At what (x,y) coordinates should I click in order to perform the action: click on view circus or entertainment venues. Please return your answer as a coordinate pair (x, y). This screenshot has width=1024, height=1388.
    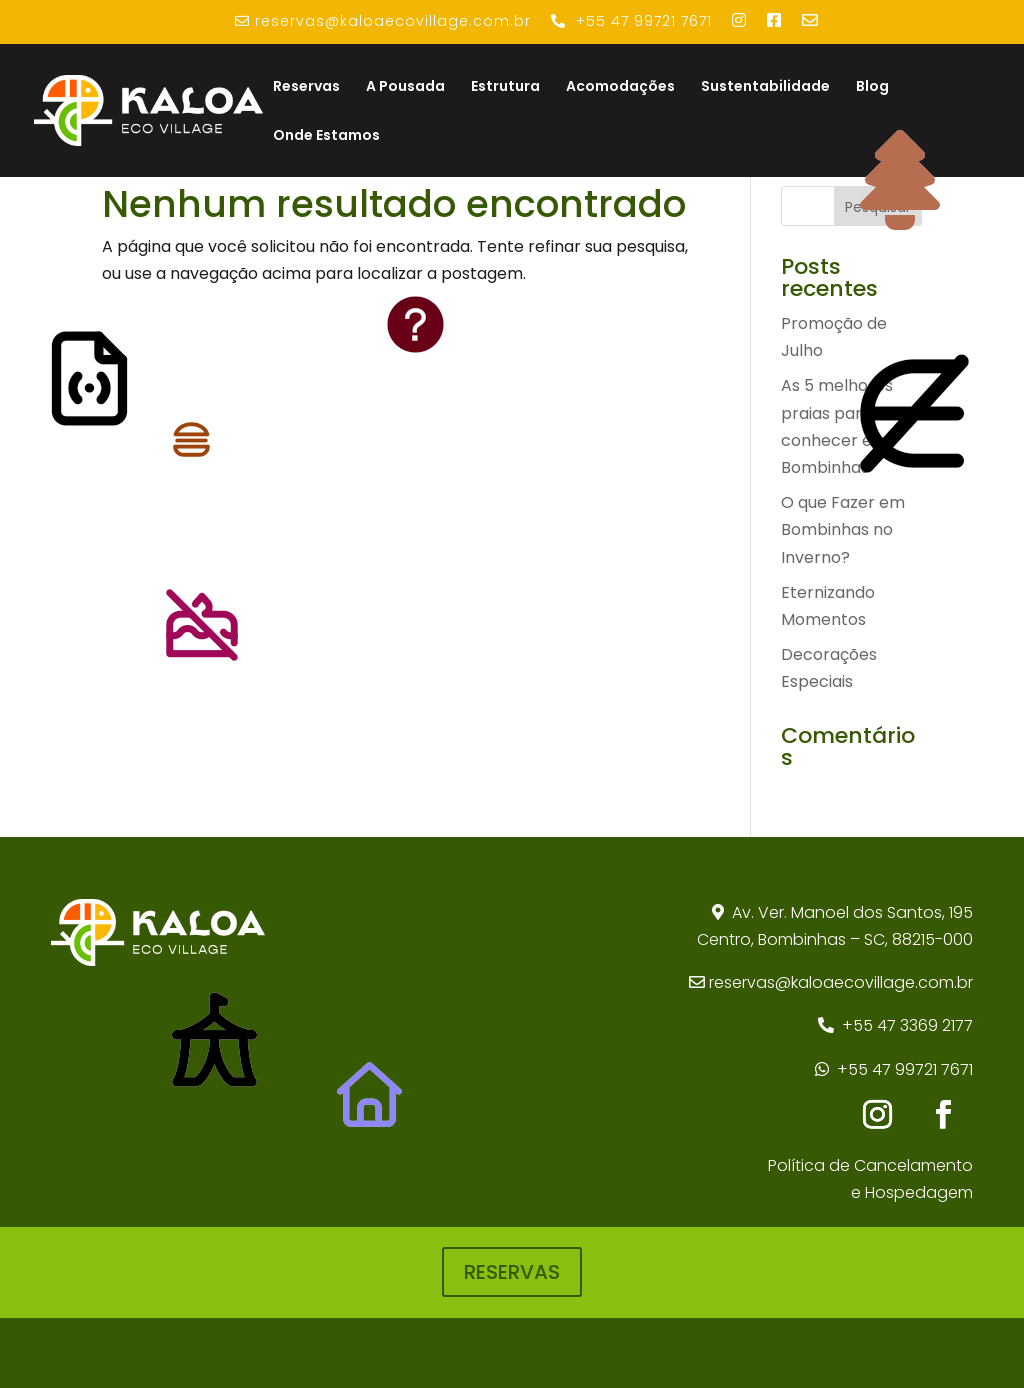
    Looking at the image, I should click on (214, 1039).